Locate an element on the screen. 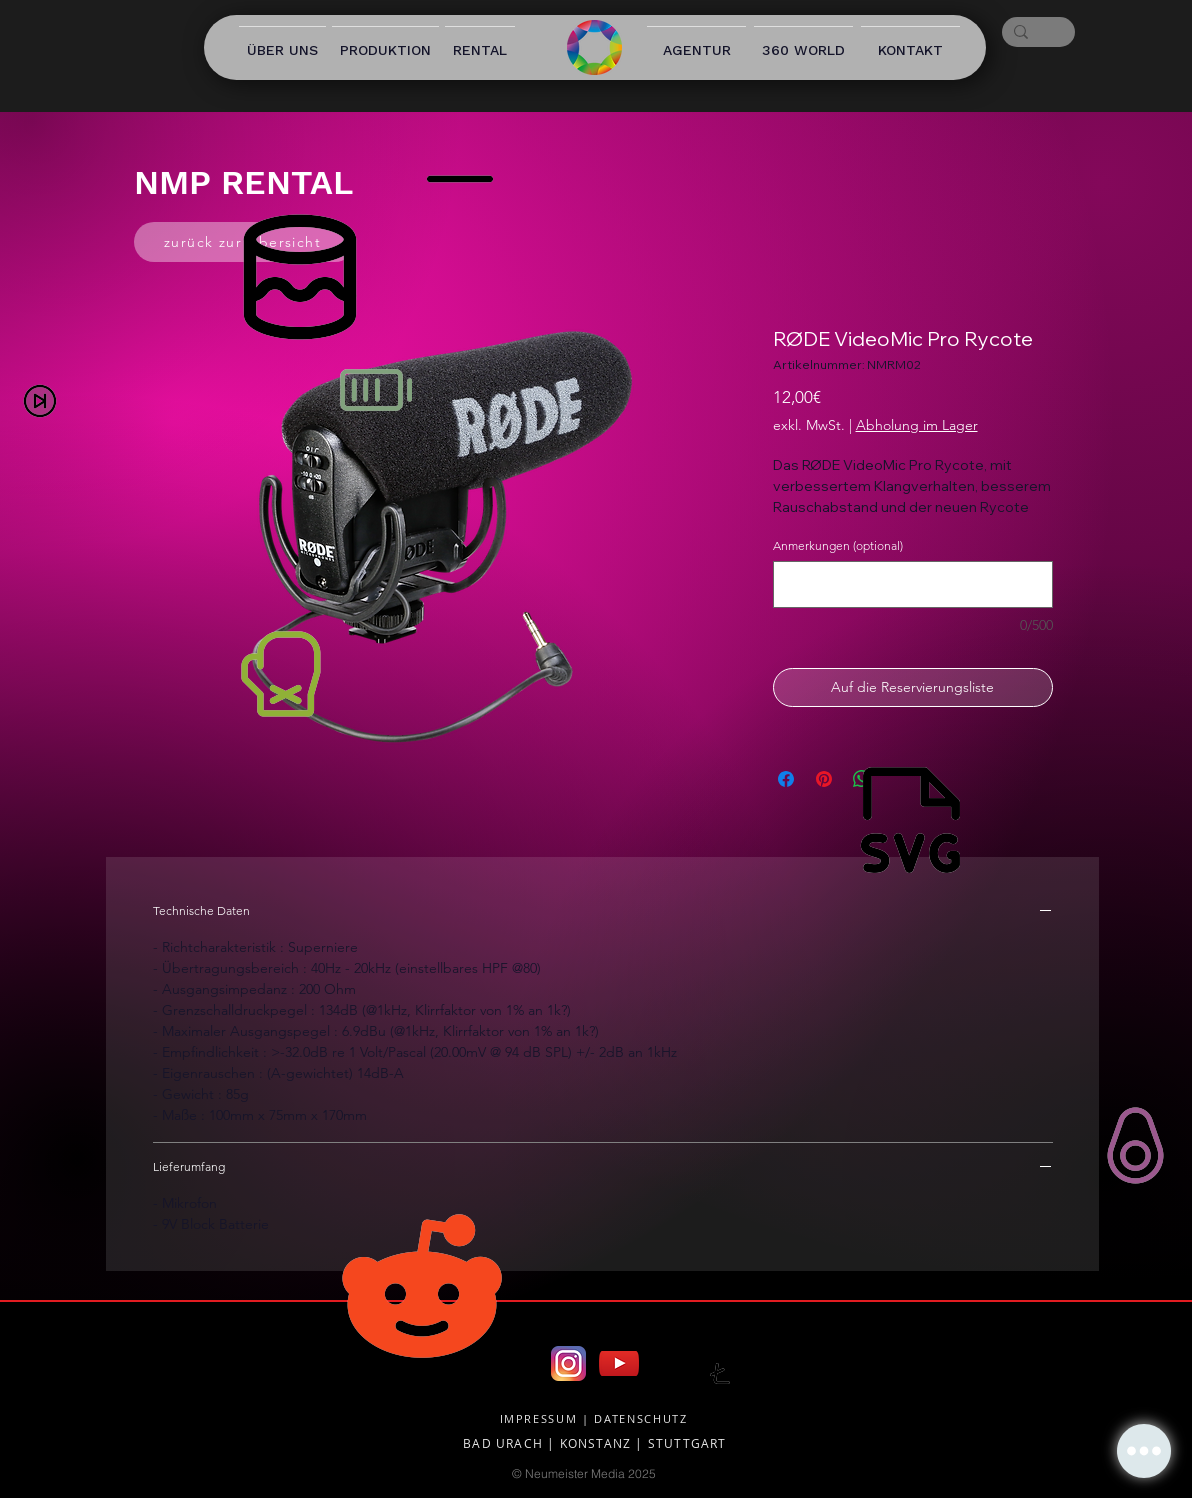 The image size is (1192, 1498). open an SVG file is located at coordinates (911, 824).